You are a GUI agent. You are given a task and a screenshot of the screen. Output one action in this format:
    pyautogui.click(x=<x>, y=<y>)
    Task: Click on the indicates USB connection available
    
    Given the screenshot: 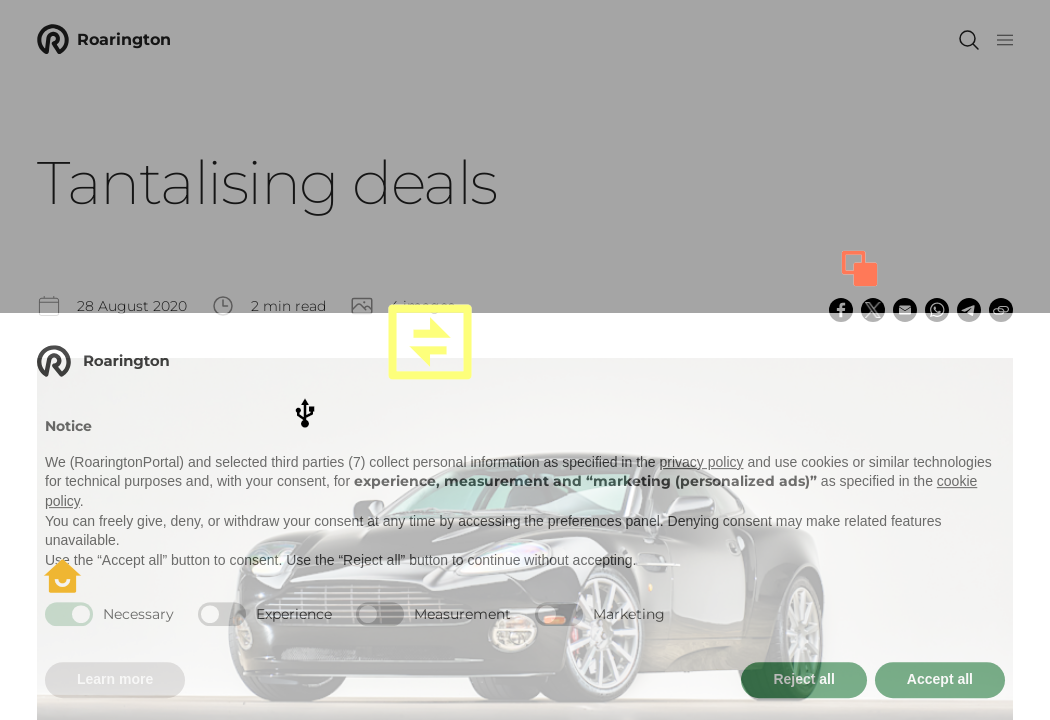 What is the action you would take?
    pyautogui.click(x=305, y=413)
    